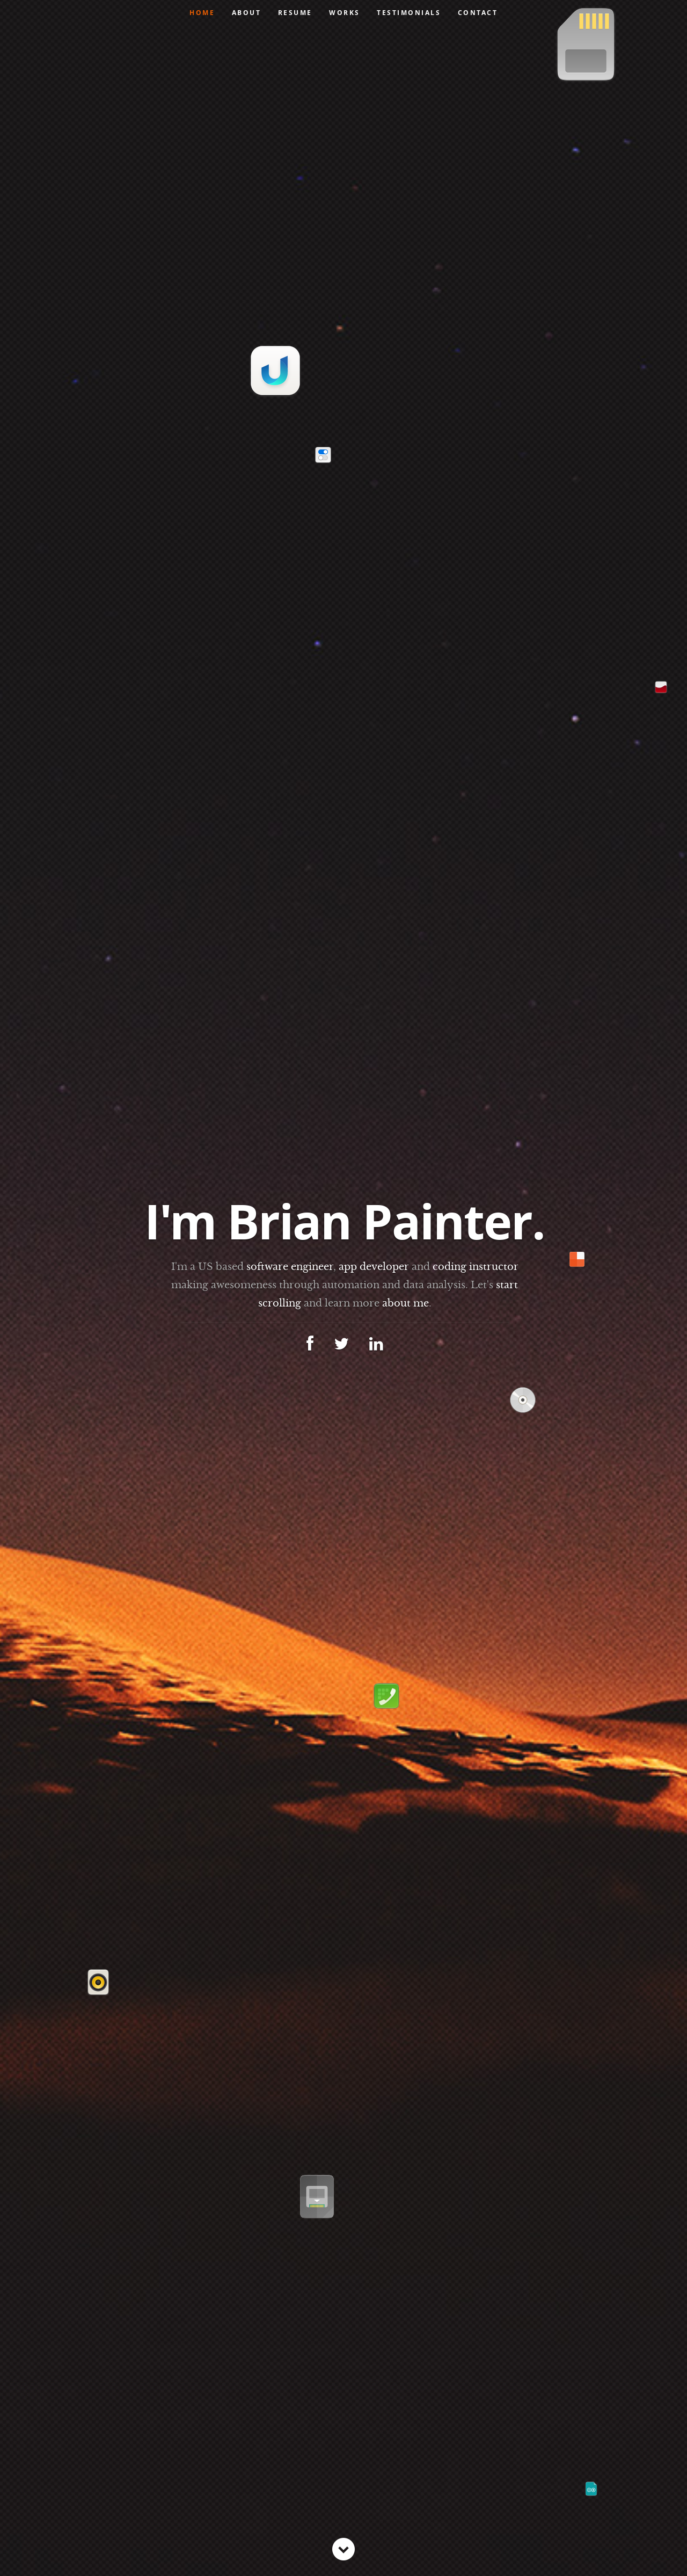 This screenshot has width=687, height=2576. I want to click on indicates a blank CD-R disc ready for burning, so click(523, 1400).